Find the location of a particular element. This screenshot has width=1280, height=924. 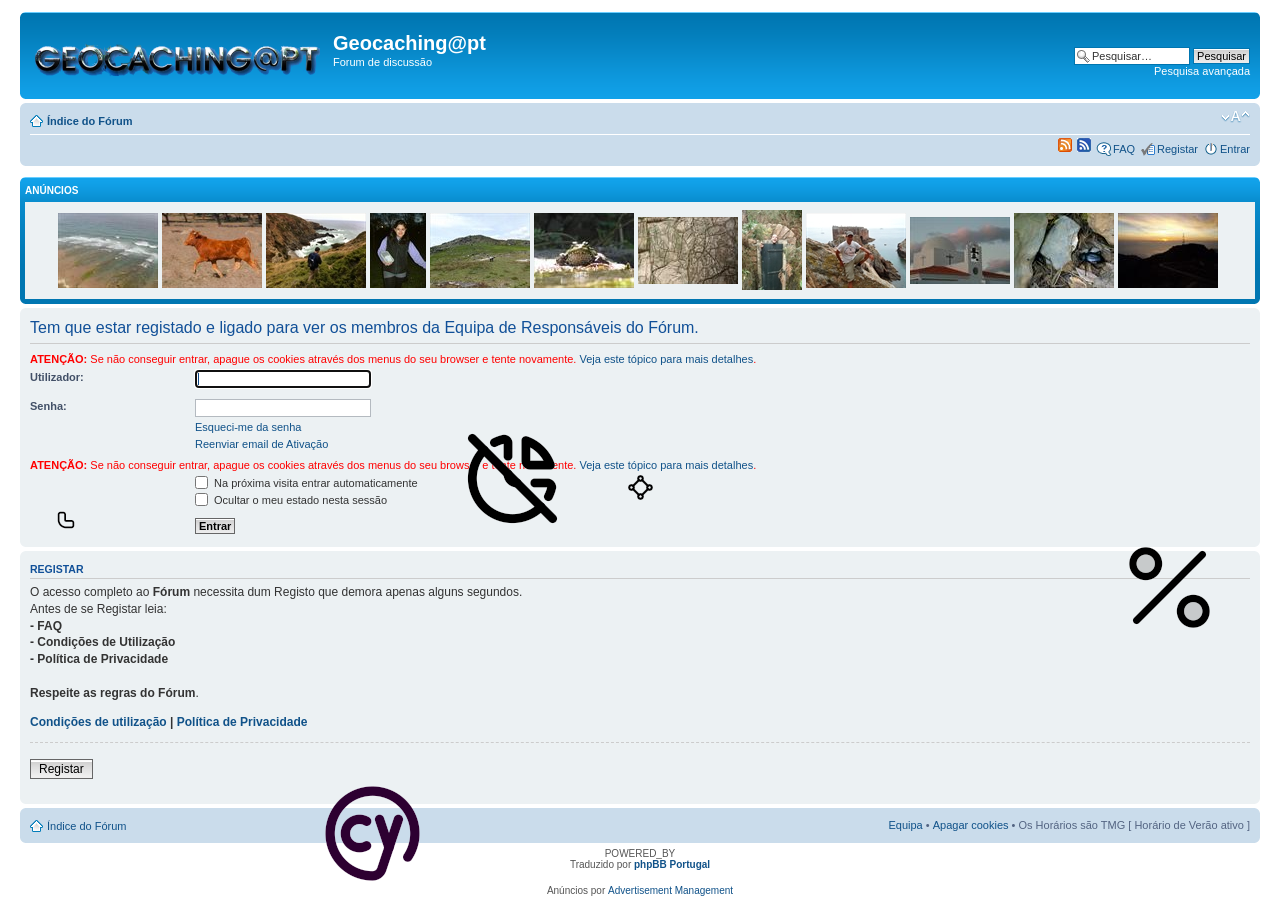

view ring network topology is located at coordinates (640, 487).